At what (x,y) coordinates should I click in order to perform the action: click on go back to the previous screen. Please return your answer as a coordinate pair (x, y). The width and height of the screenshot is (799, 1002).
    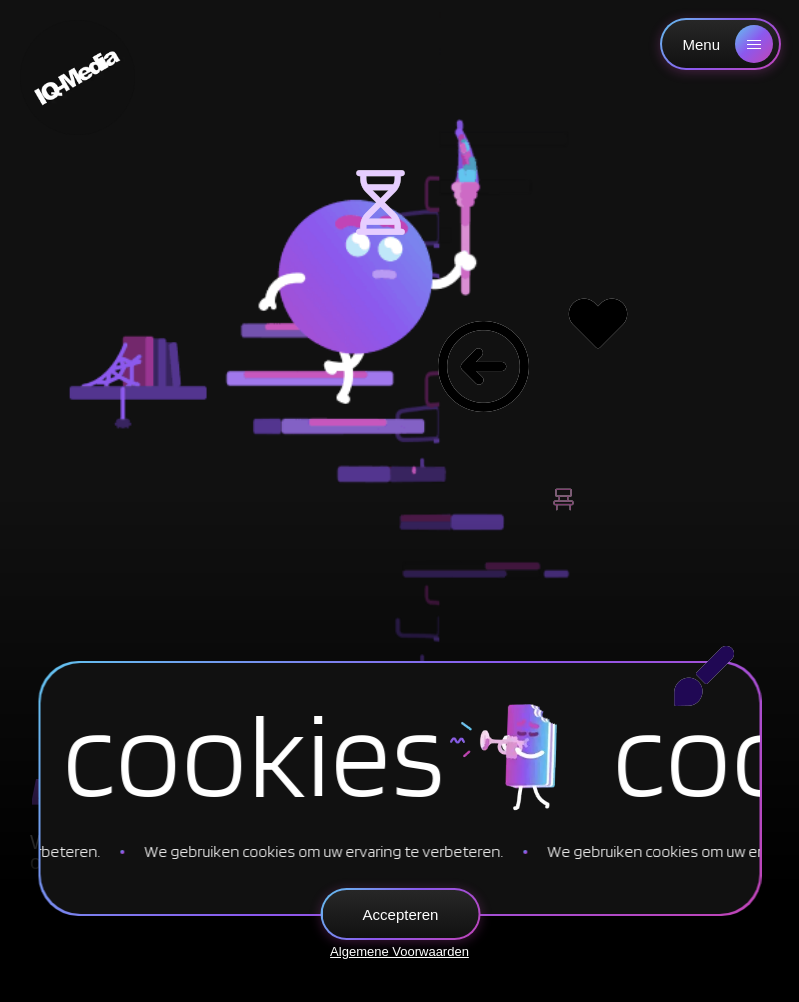
    Looking at the image, I should click on (483, 366).